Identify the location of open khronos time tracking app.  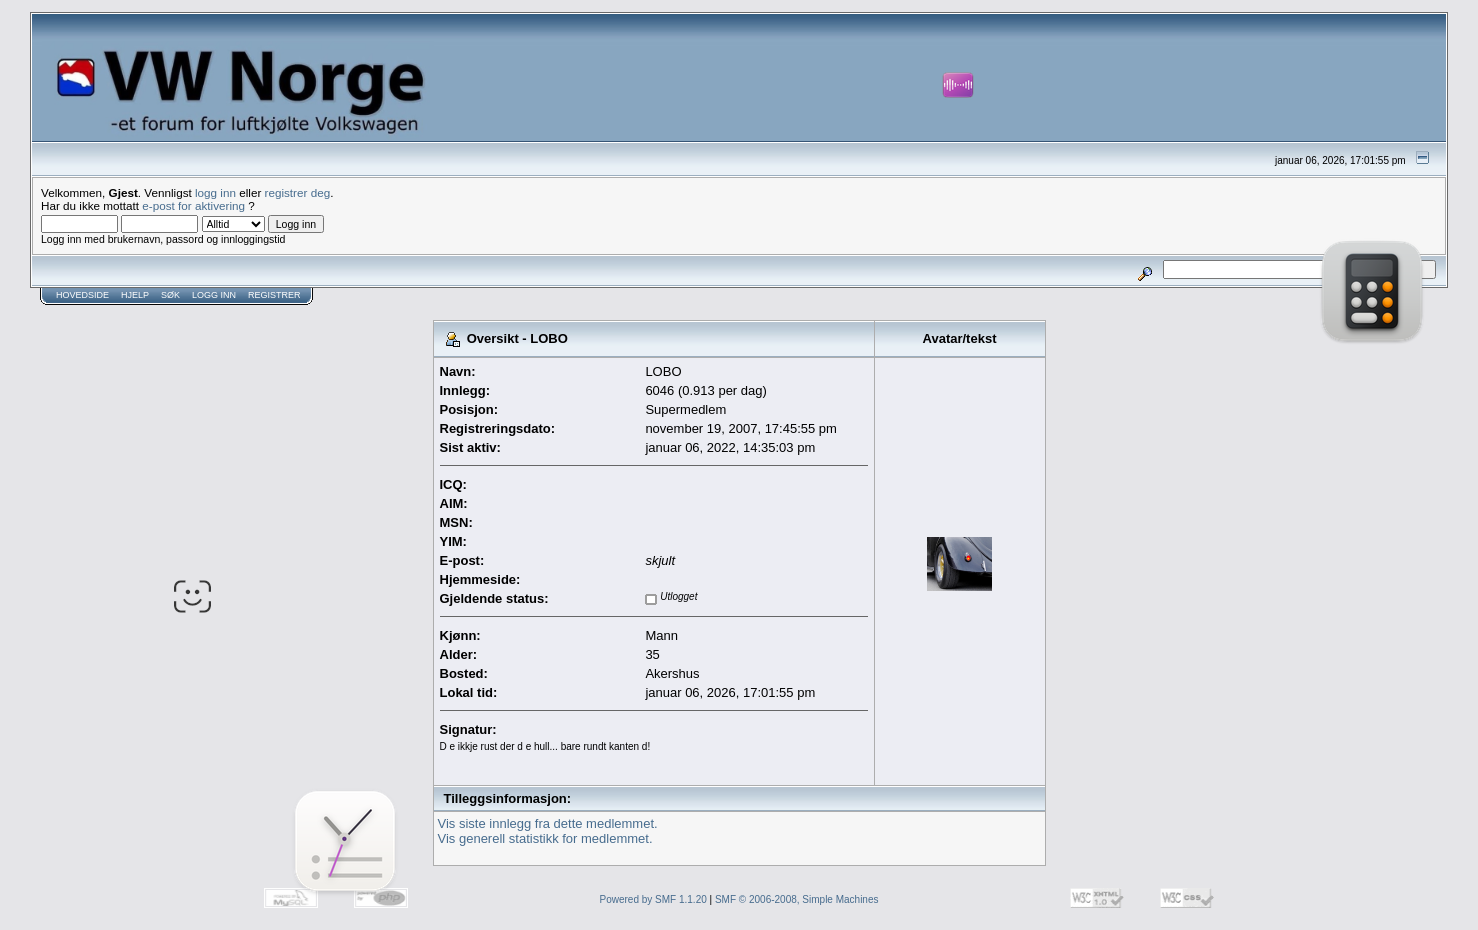
(345, 841).